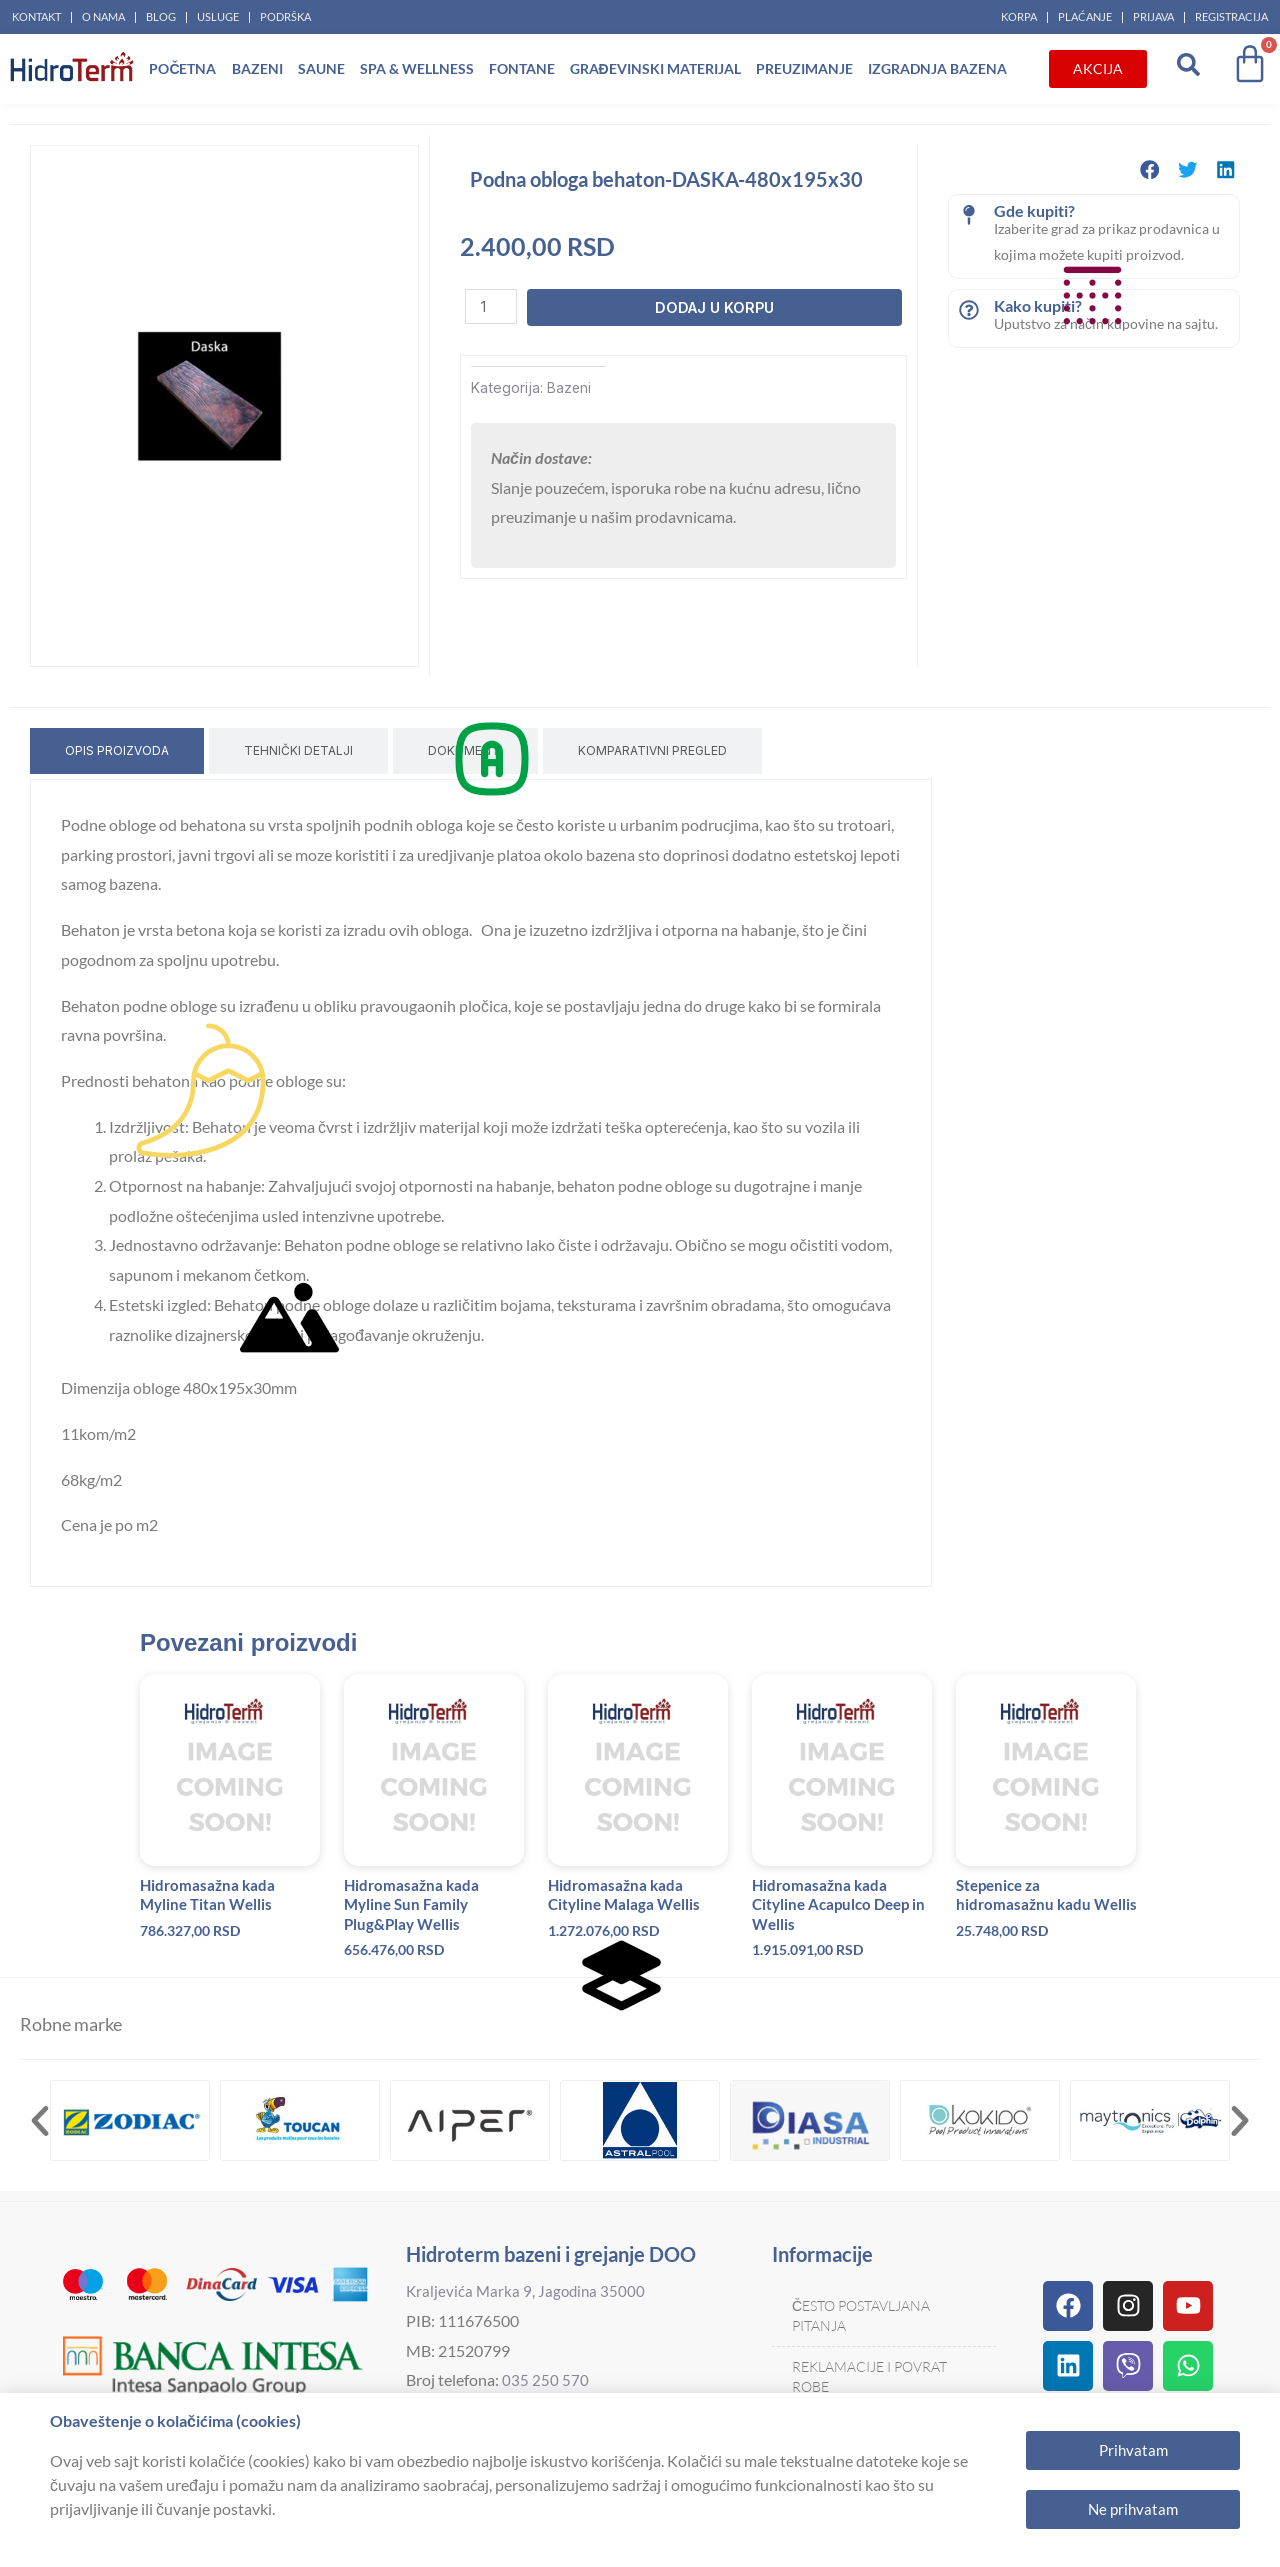 The image size is (1280, 2567). What do you see at coordinates (289, 1321) in the screenshot?
I see `view landscape or nature photos` at bounding box center [289, 1321].